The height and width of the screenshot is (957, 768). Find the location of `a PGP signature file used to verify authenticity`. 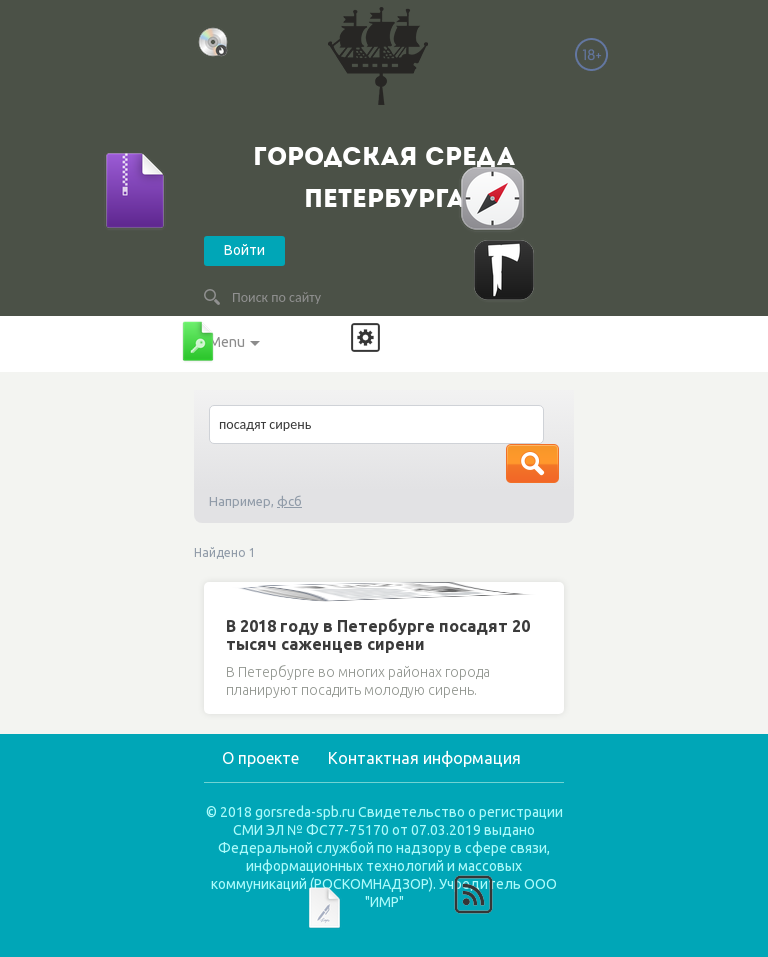

a PGP signature file used to verify authenticity is located at coordinates (324, 908).